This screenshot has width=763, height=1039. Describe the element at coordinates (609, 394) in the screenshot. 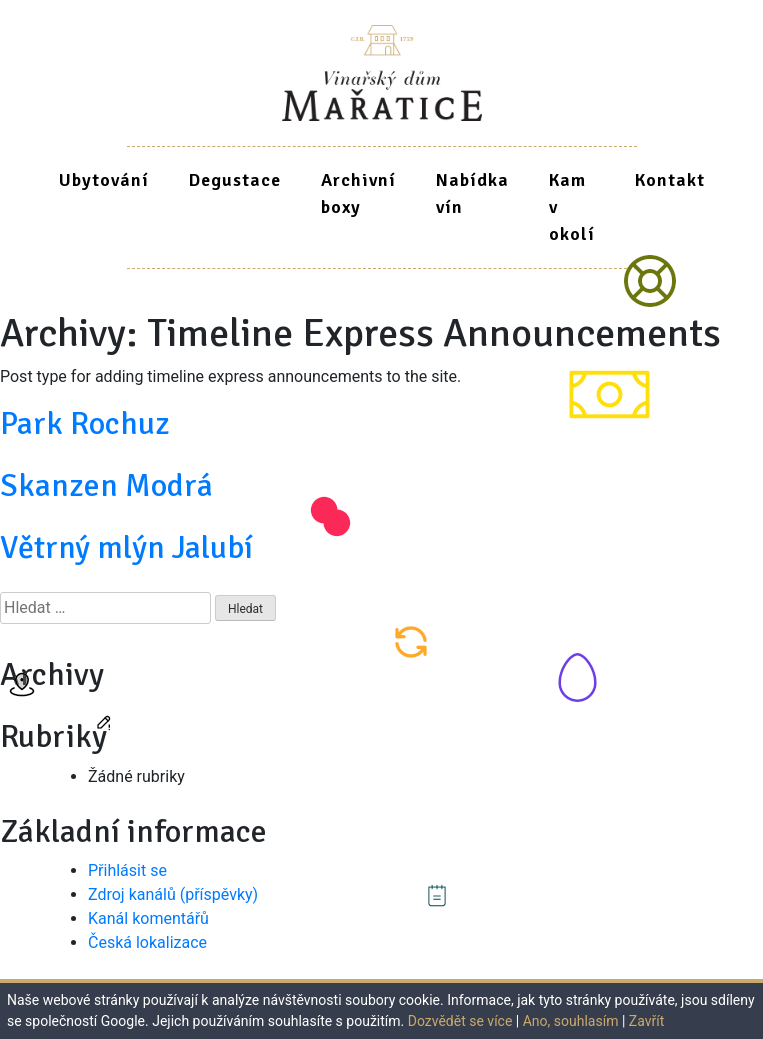

I see `view your account balance` at that location.